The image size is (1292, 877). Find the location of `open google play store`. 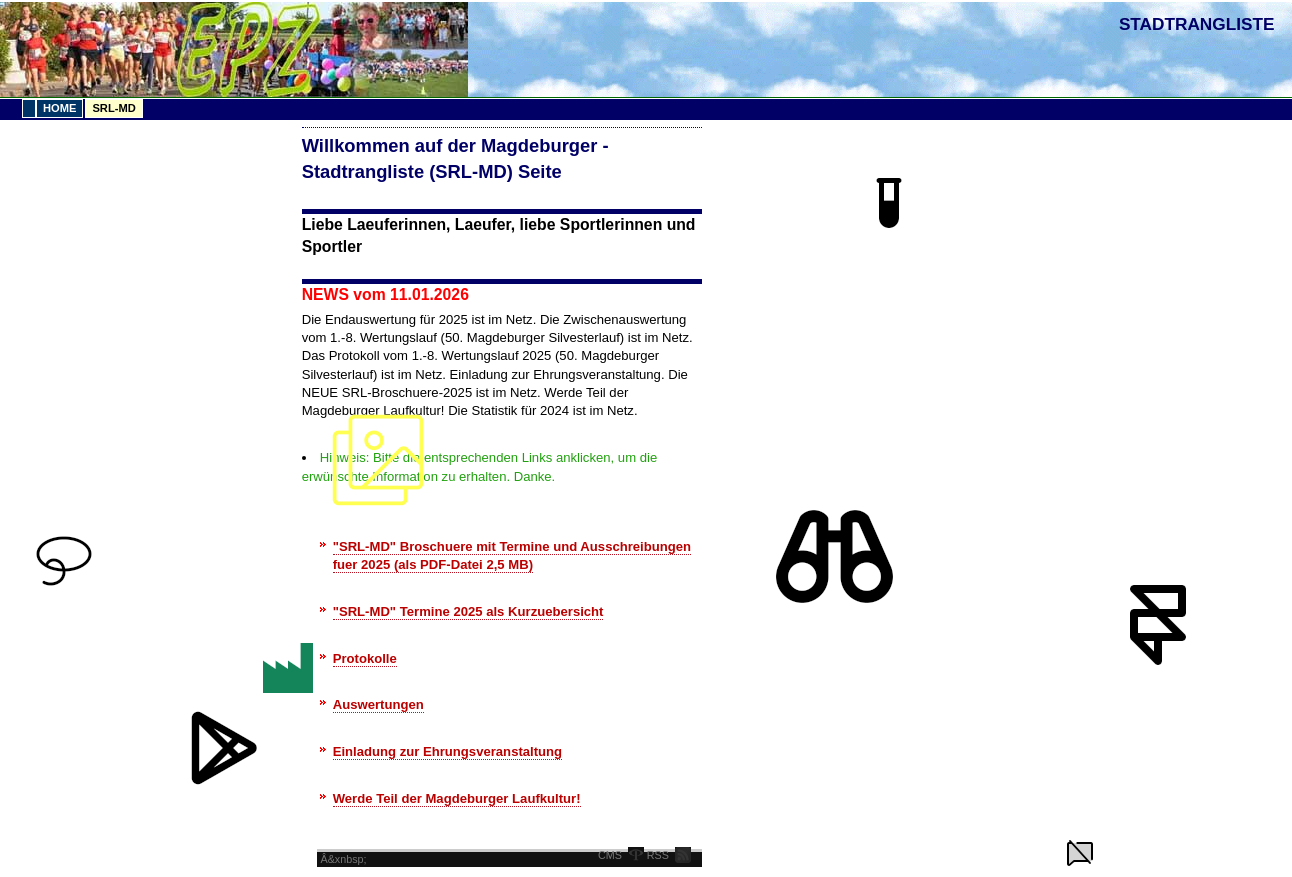

open google play store is located at coordinates (218, 748).